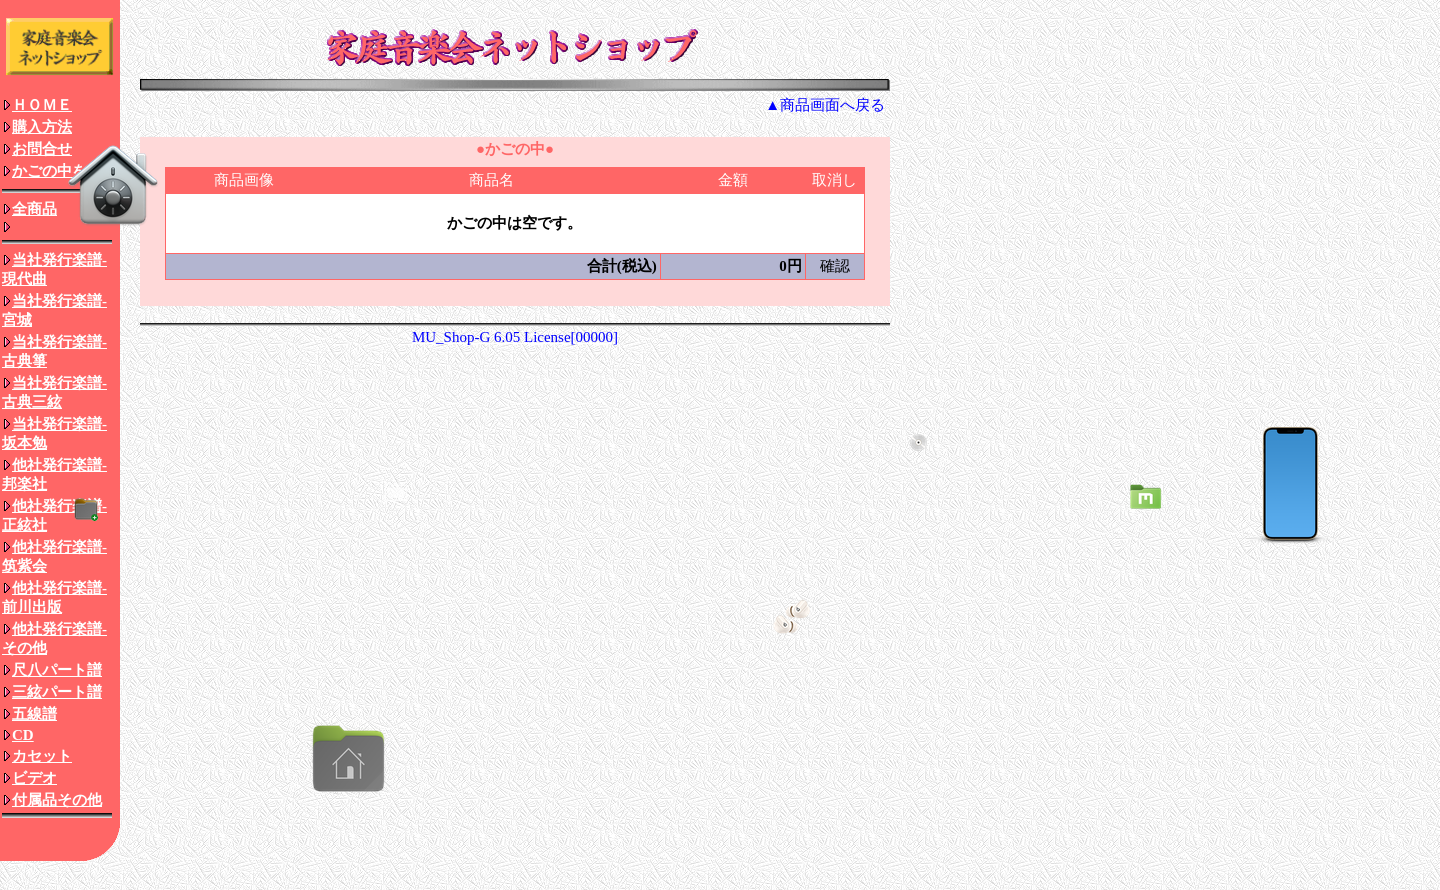 The image size is (1440, 890). I want to click on create a new folder, so click(86, 509).